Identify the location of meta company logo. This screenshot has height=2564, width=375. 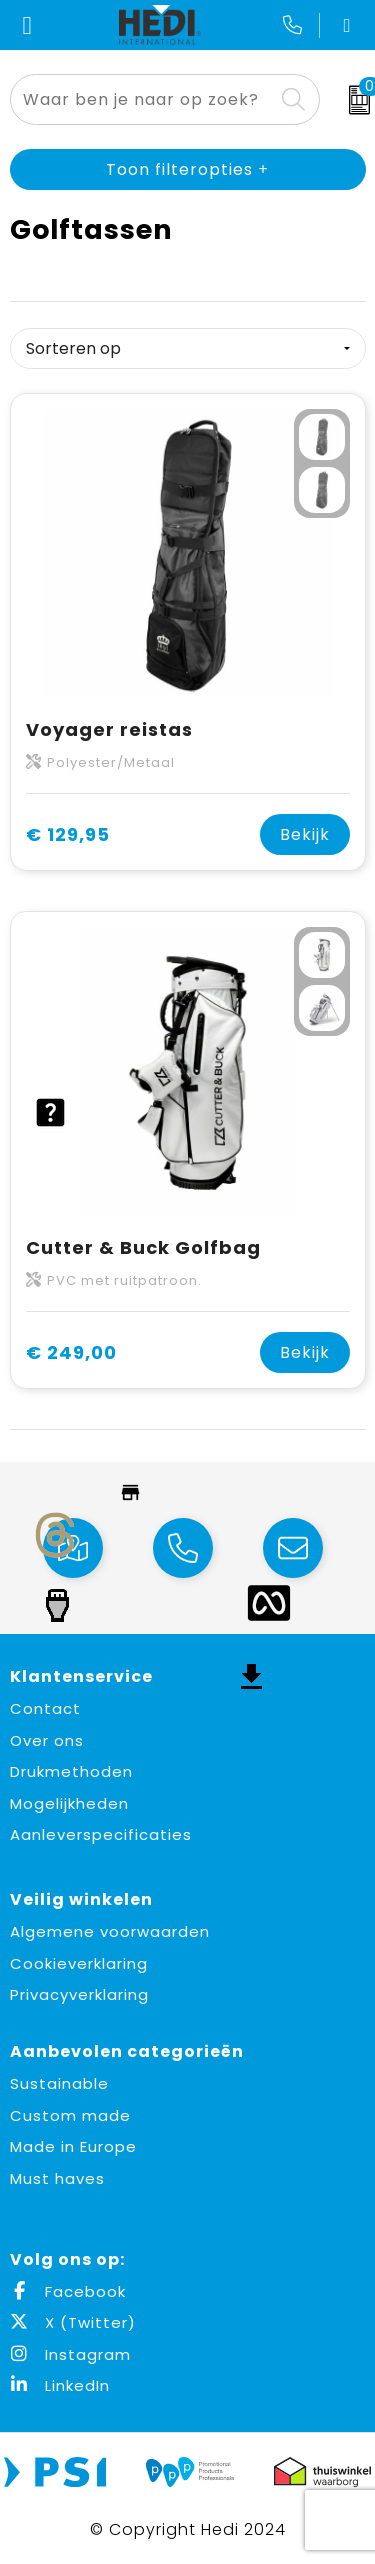
(269, 1603).